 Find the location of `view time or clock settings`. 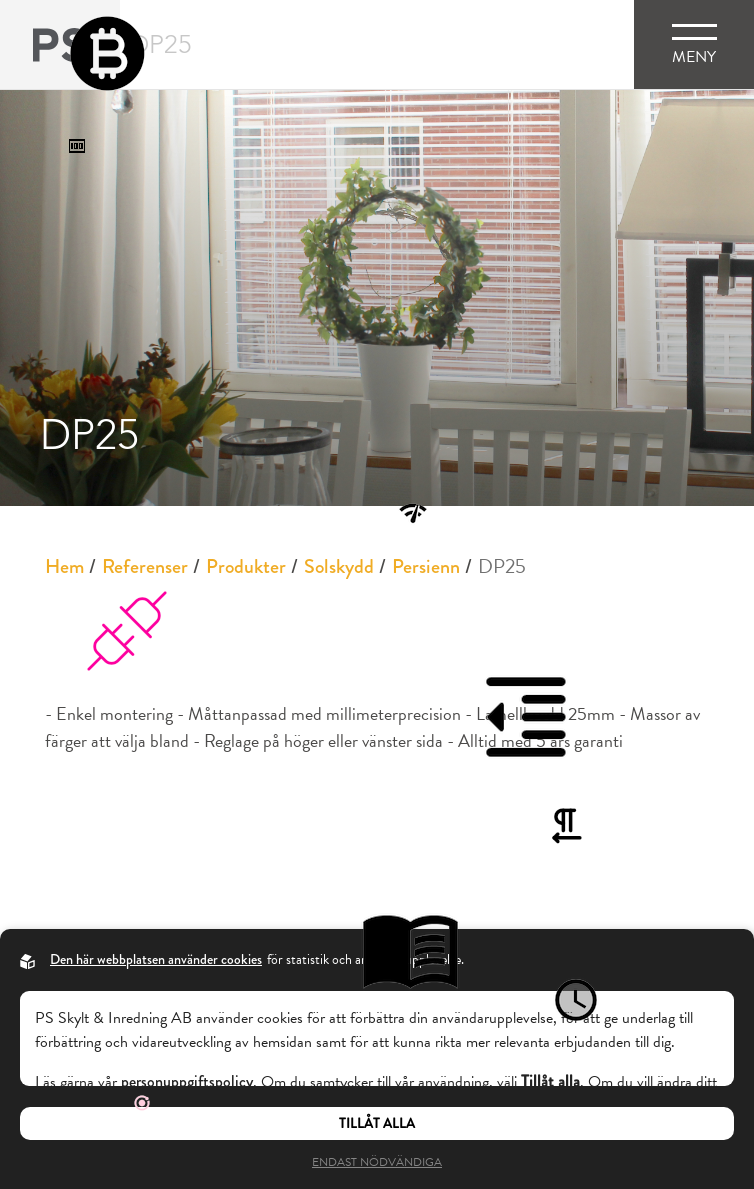

view time or clock settings is located at coordinates (576, 1000).